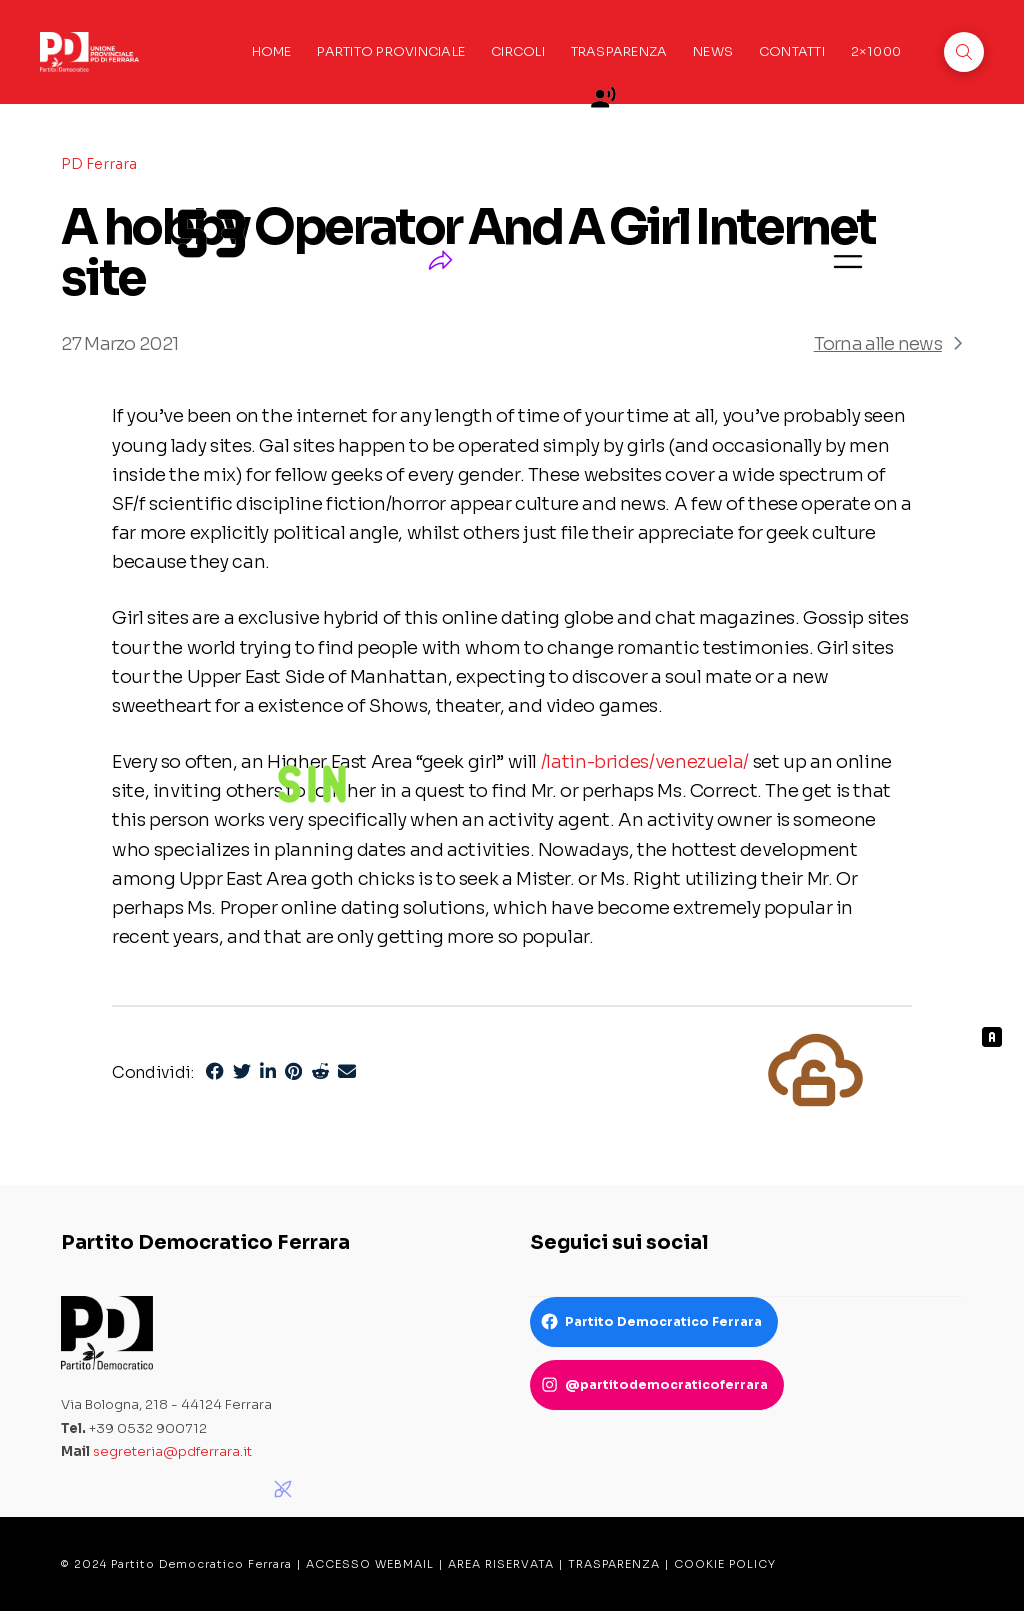 This screenshot has height=1611, width=1024. Describe the element at coordinates (312, 784) in the screenshot. I see `access sine function in calculator` at that location.